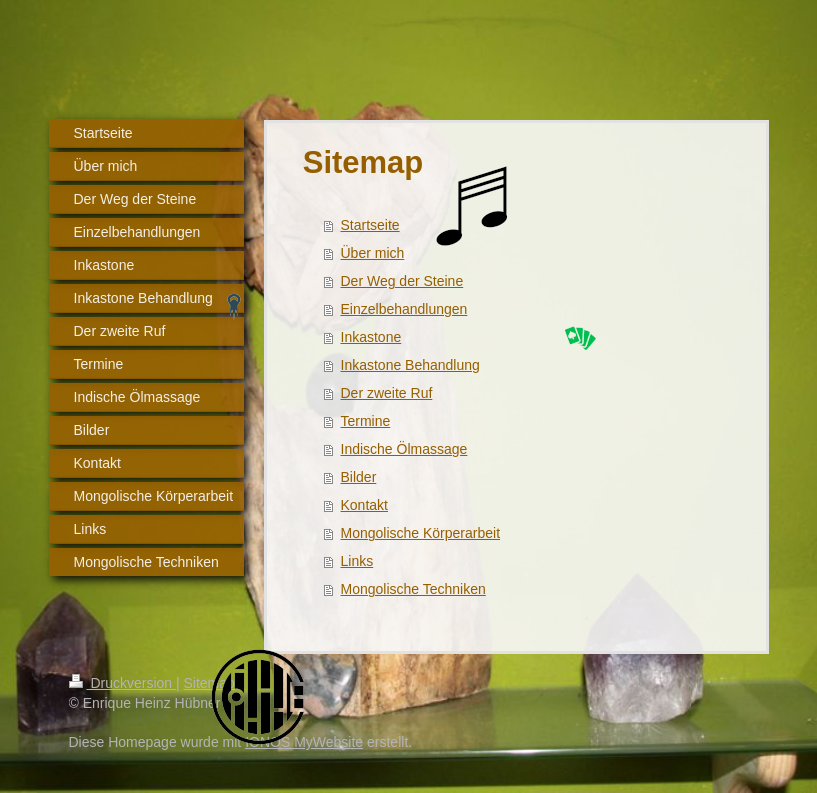 The width and height of the screenshot is (817, 793). I want to click on trigger an explosion or blast effect, so click(234, 307).